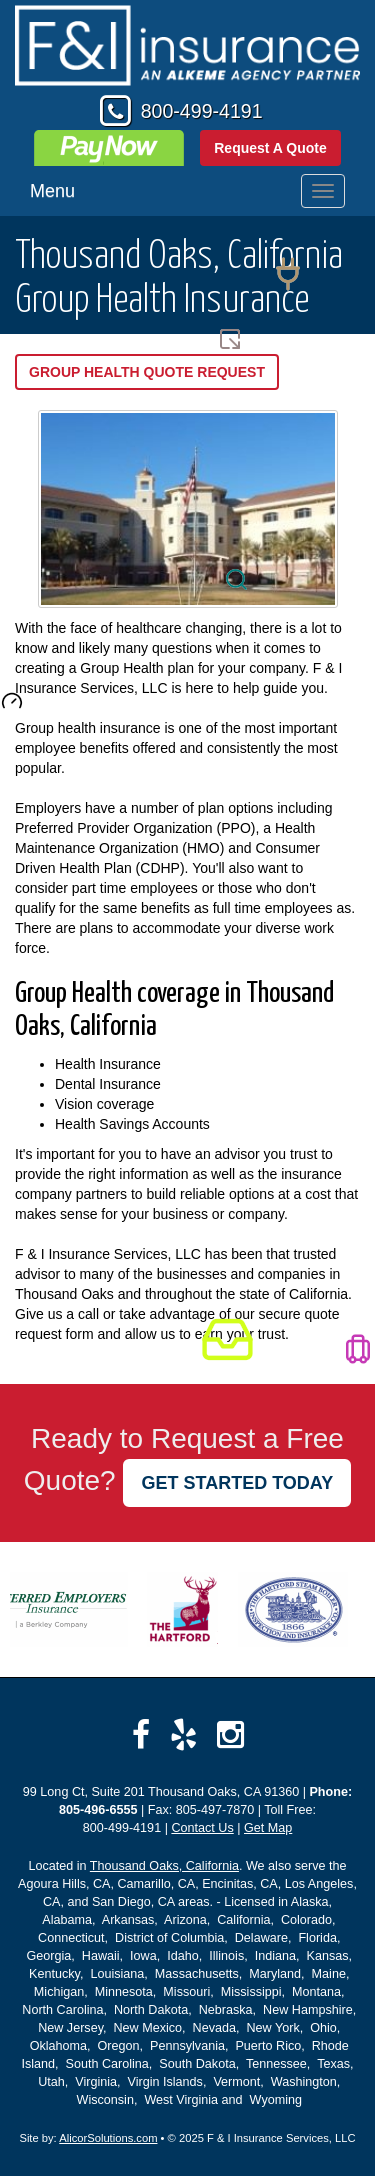 This screenshot has width=375, height=2176. I want to click on view performance metrics or speed, so click(12, 701).